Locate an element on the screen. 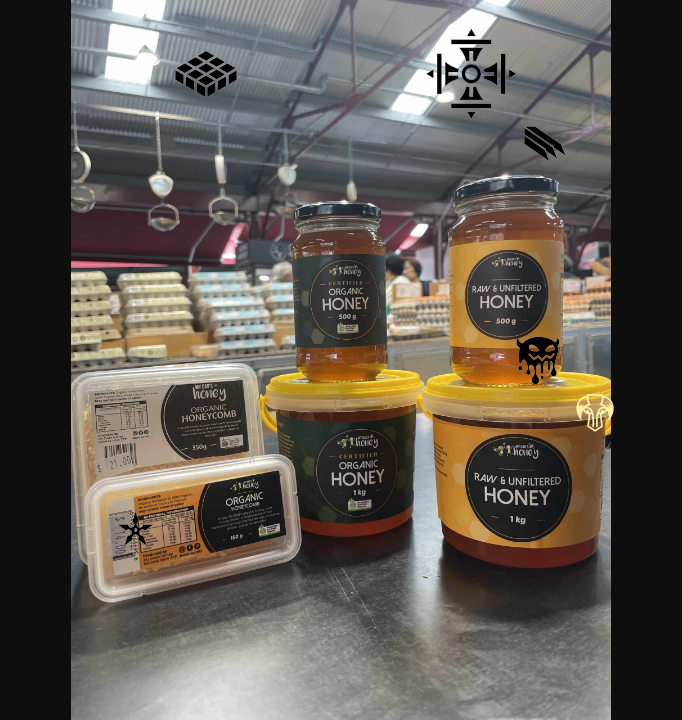 This screenshot has height=720, width=682. religious or gothic-themed game category is located at coordinates (471, 74).